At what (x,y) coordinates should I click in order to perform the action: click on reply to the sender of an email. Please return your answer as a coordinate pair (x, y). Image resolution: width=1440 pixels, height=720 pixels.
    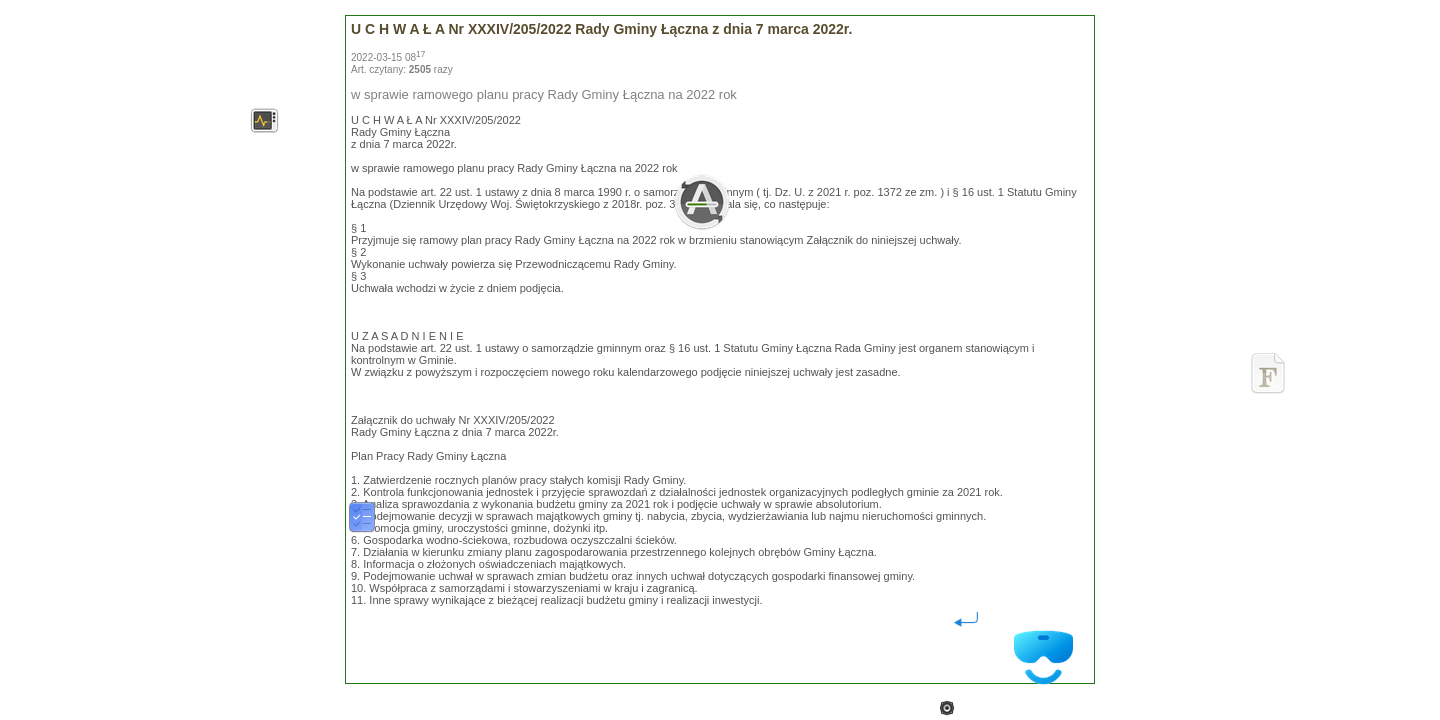
    Looking at the image, I should click on (965, 617).